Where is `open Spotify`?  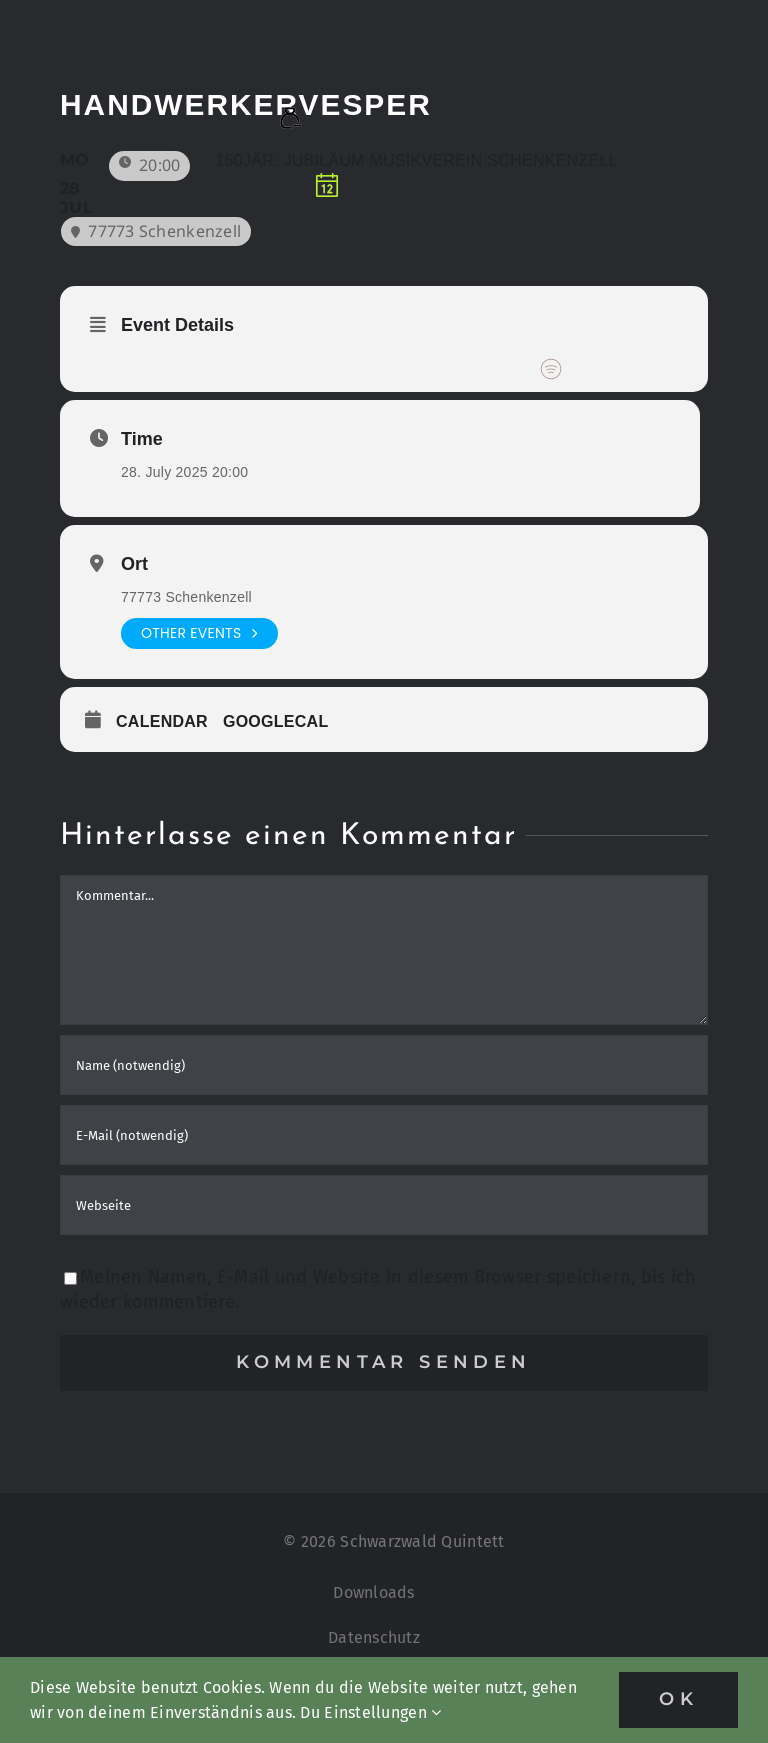
open Spotify is located at coordinates (551, 369).